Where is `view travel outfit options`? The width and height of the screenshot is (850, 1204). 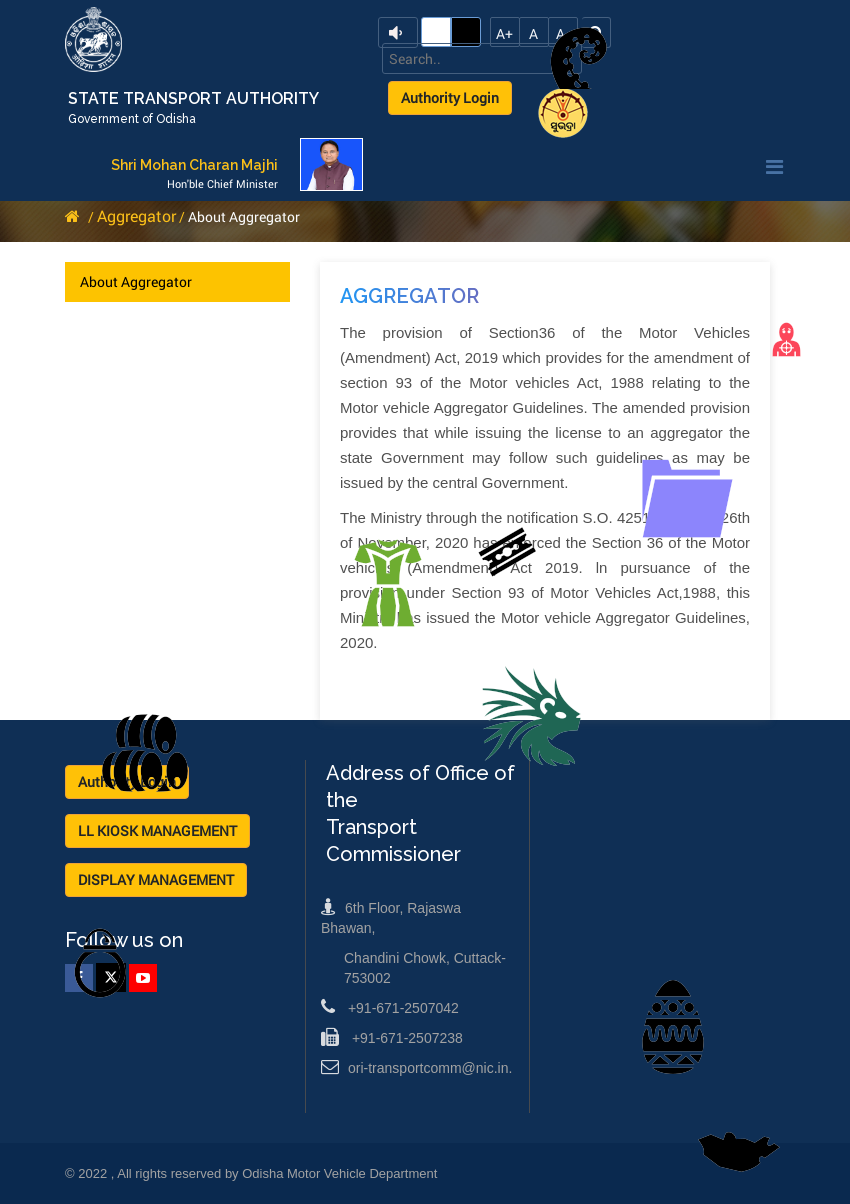
view travel outfit options is located at coordinates (388, 582).